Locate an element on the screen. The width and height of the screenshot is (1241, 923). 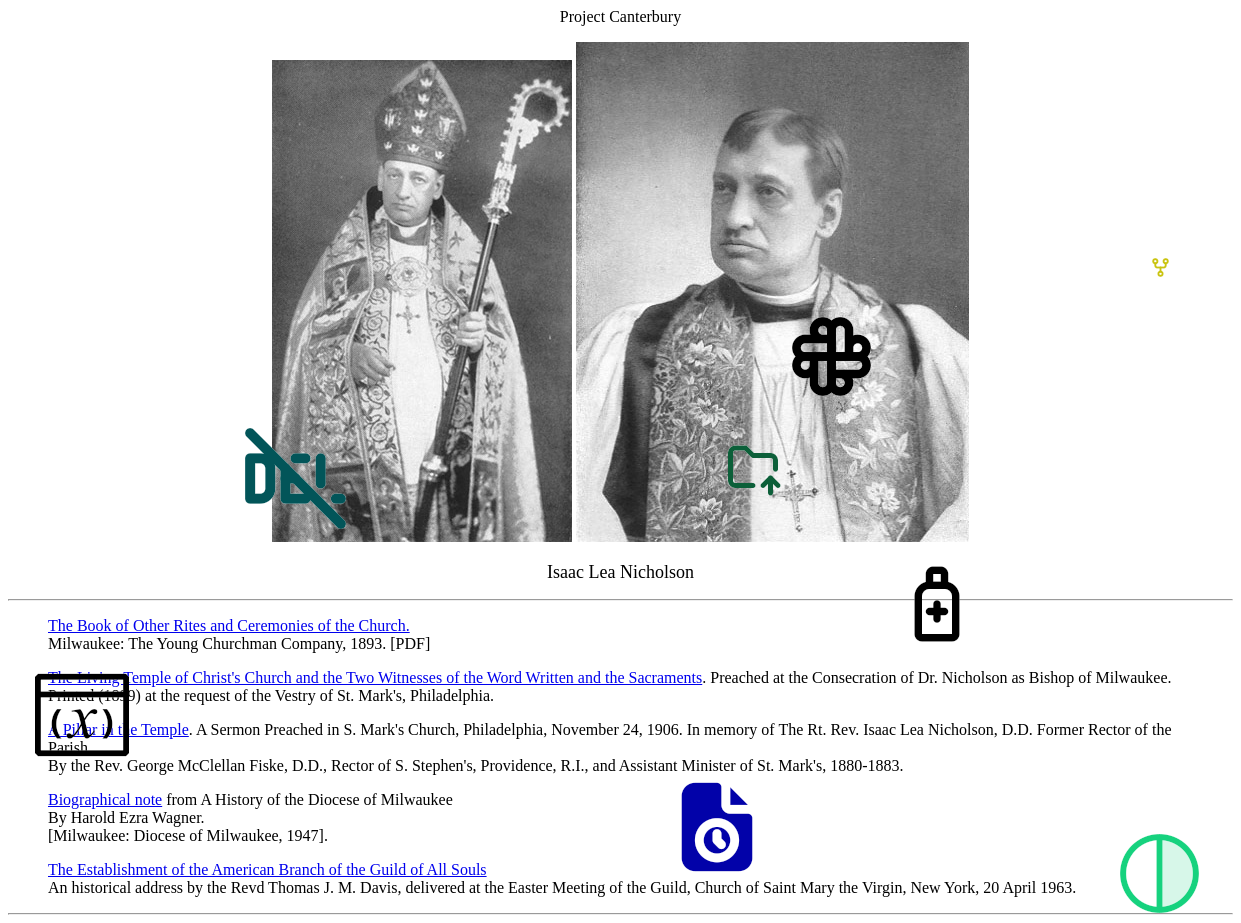
view file history or recent activity is located at coordinates (717, 827).